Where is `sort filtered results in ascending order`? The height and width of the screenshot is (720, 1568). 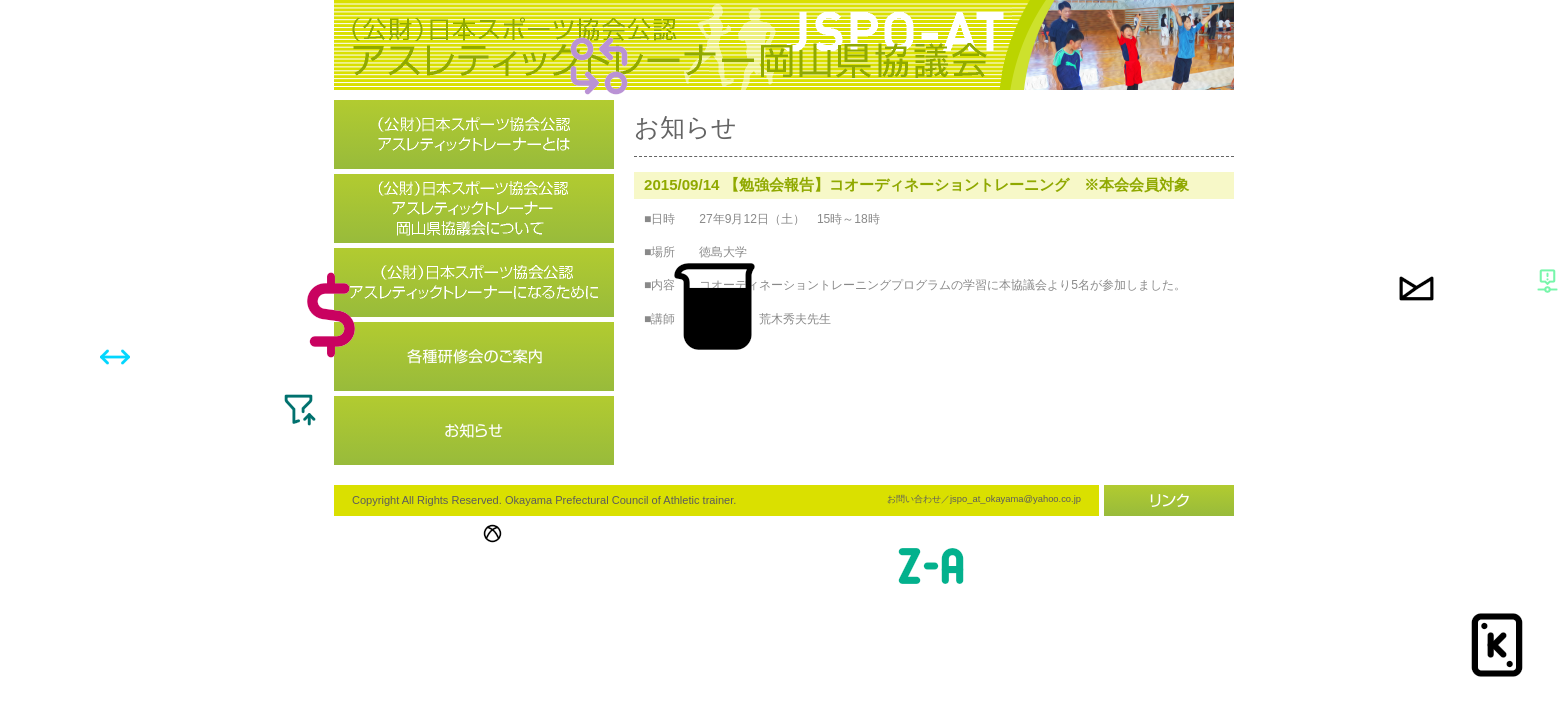 sort filtered results in ascending order is located at coordinates (298, 408).